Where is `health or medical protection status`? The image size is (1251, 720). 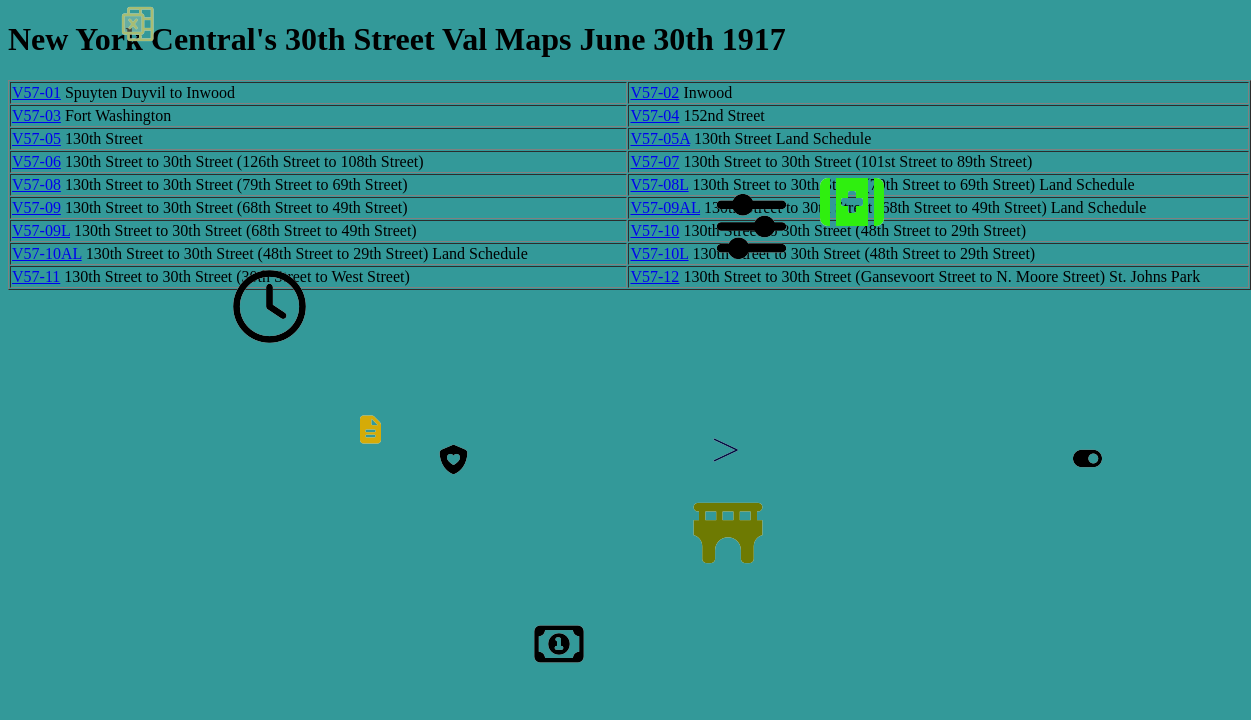
health or medical protection status is located at coordinates (453, 459).